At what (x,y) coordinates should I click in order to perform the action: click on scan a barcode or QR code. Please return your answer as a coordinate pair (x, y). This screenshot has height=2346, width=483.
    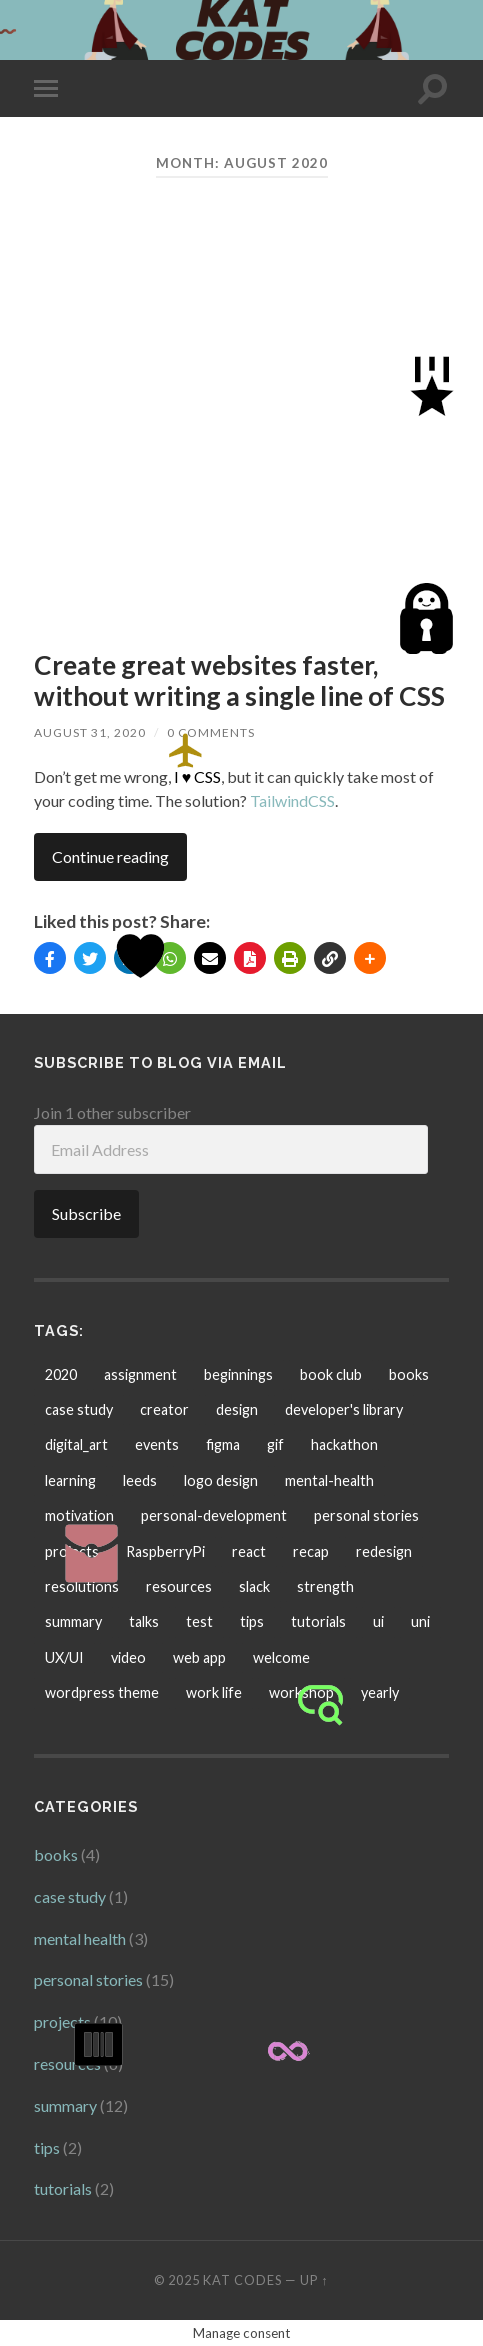
    Looking at the image, I should click on (98, 2044).